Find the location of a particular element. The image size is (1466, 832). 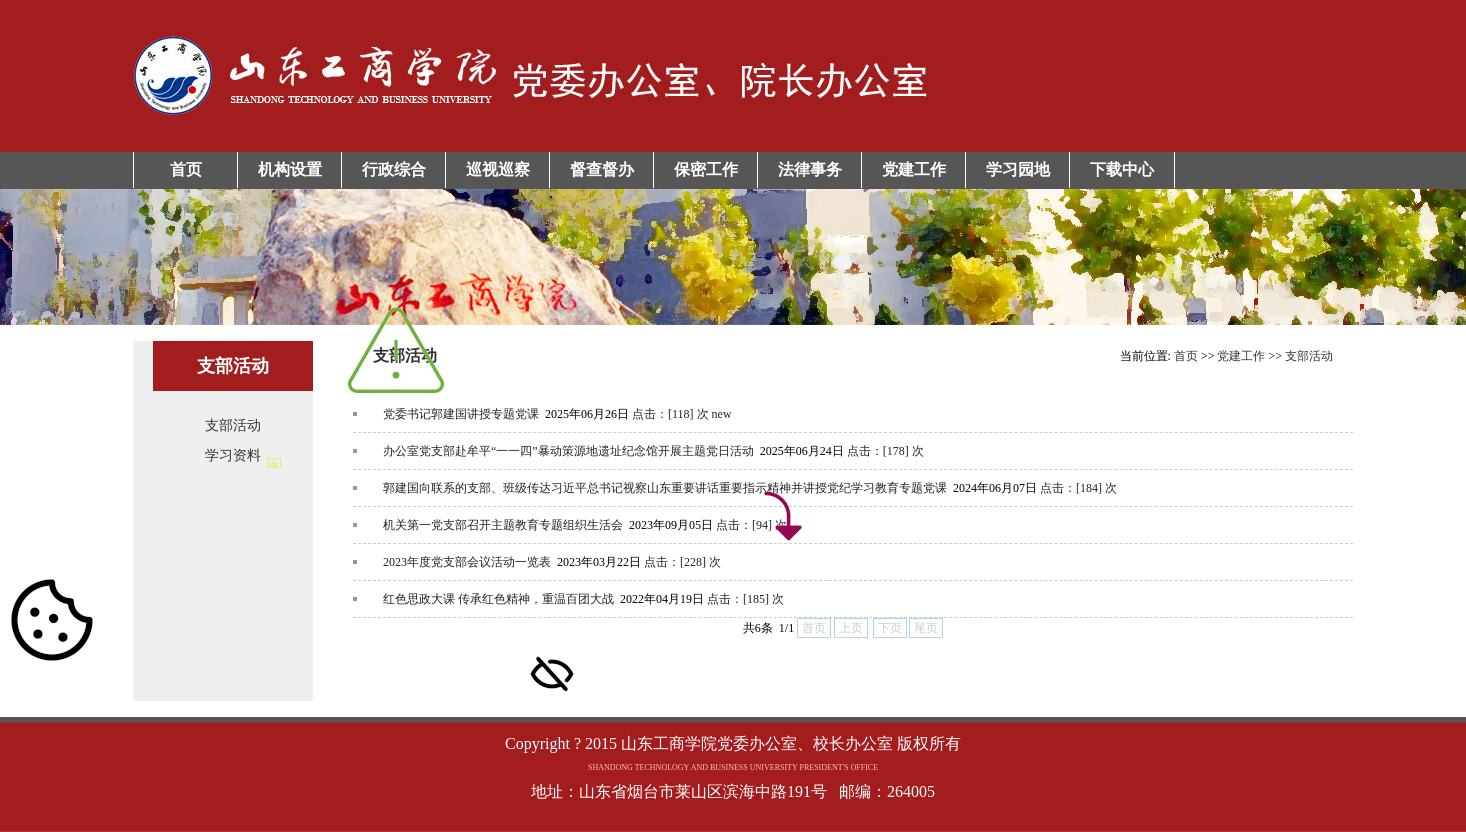

navigate to the next item below is located at coordinates (783, 516).